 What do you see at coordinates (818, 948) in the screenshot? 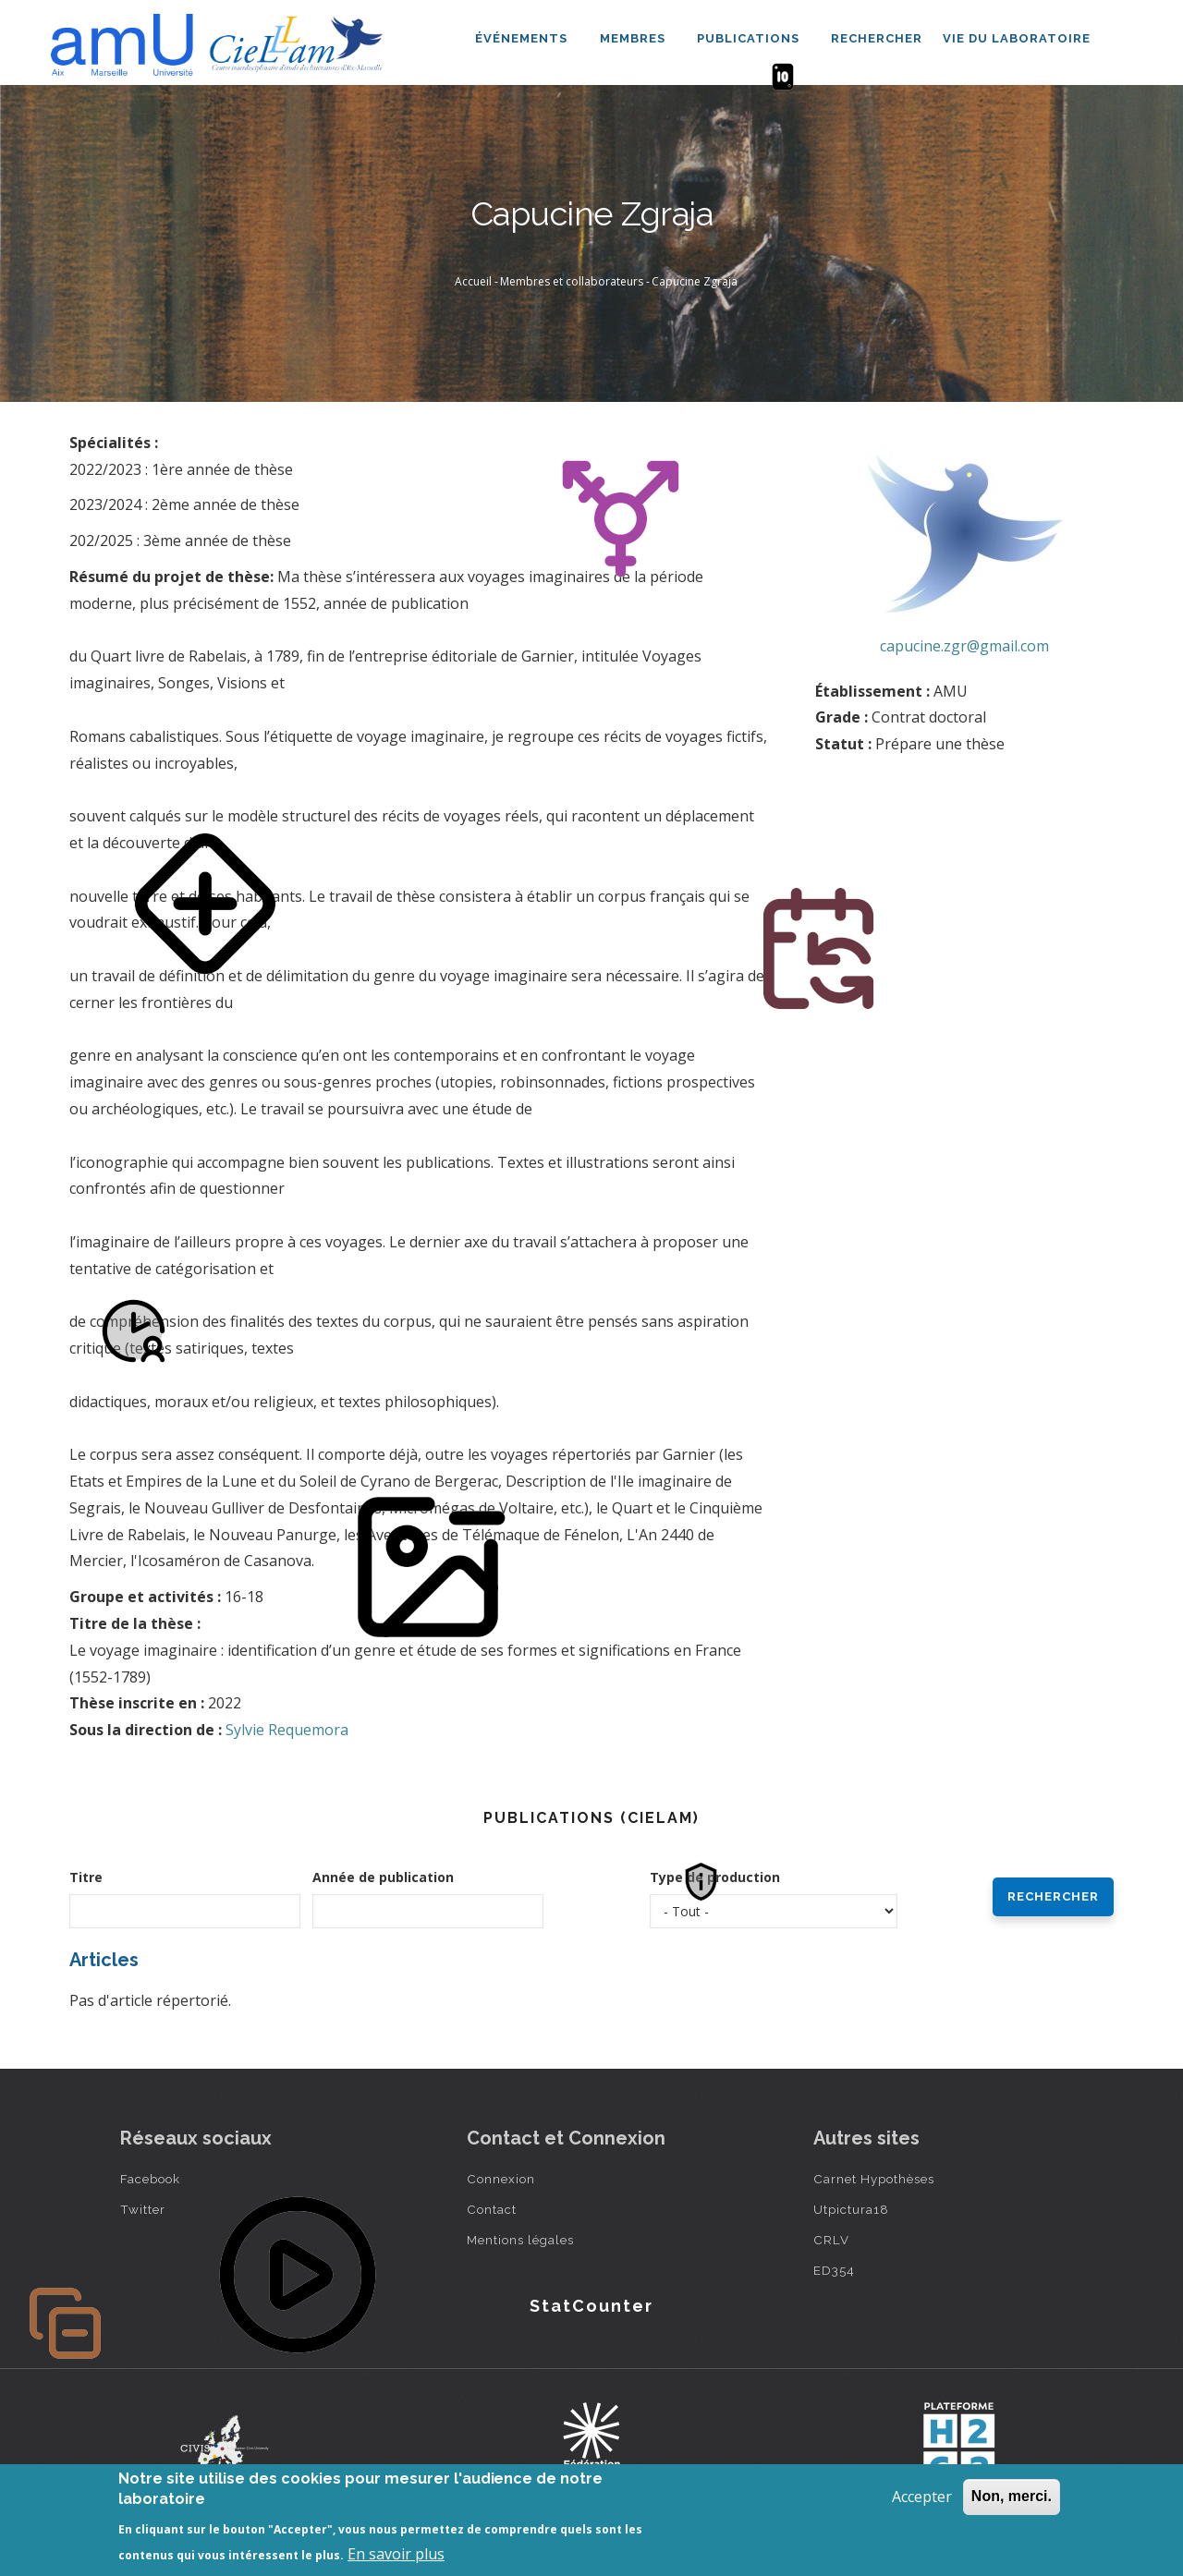
I see `sync calendar with other devices or accounts` at bounding box center [818, 948].